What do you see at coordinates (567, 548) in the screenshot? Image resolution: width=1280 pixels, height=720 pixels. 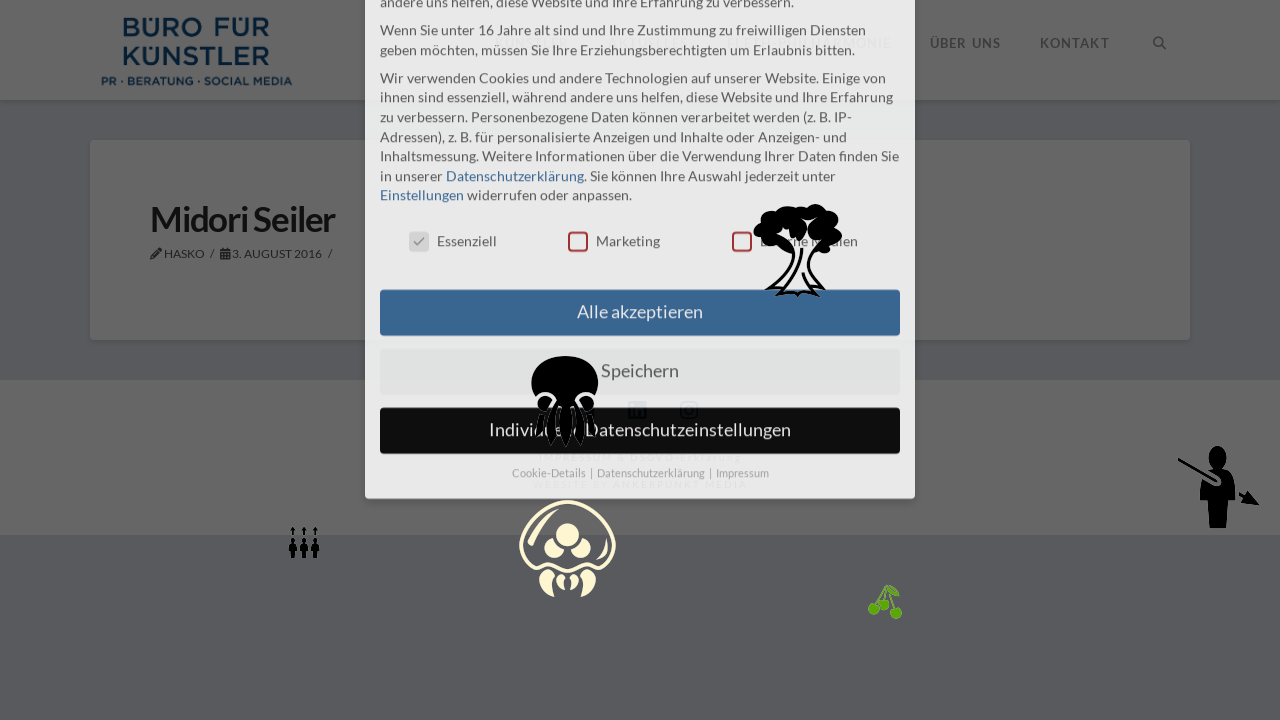 I see `metroid creature icon from the nintendo game series` at bounding box center [567, 548].